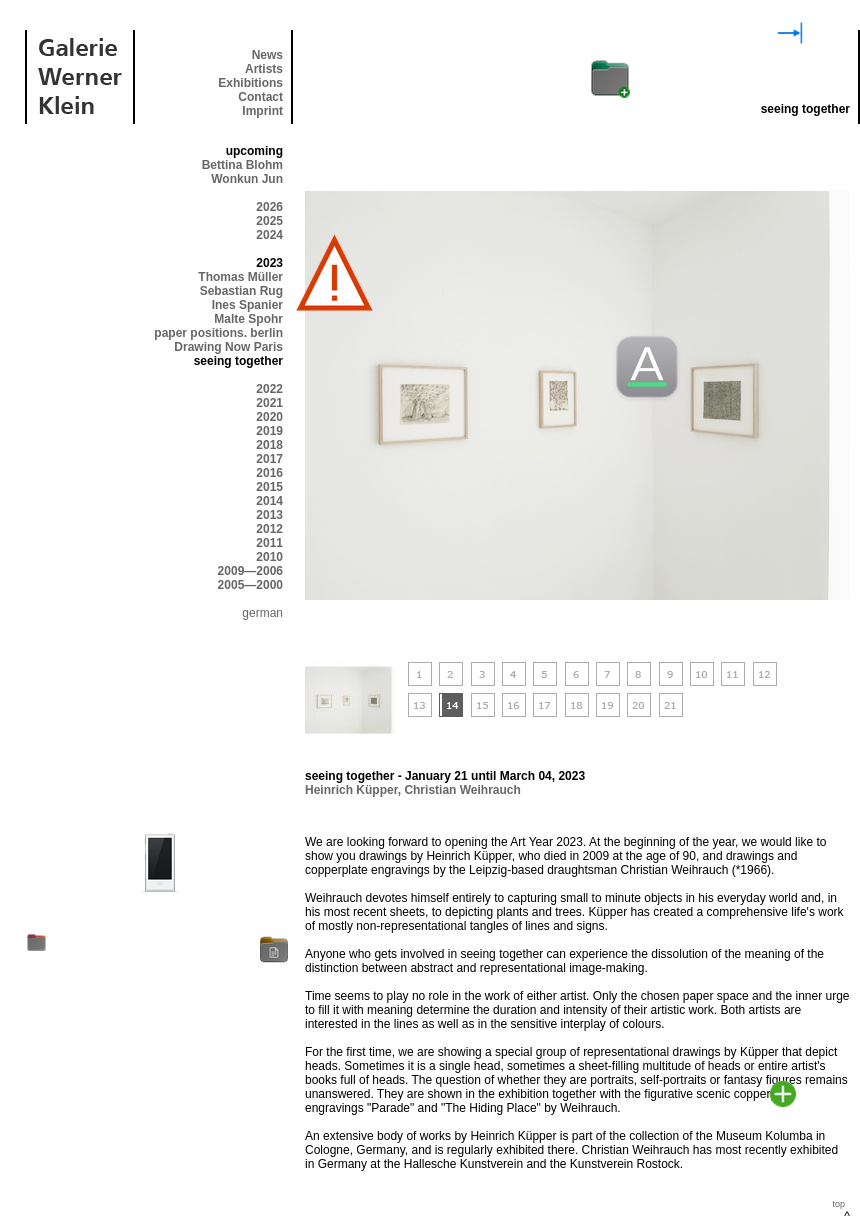 The image size is (860, 1223). I want to click on enable spell check in text editing, so click(647, 368).